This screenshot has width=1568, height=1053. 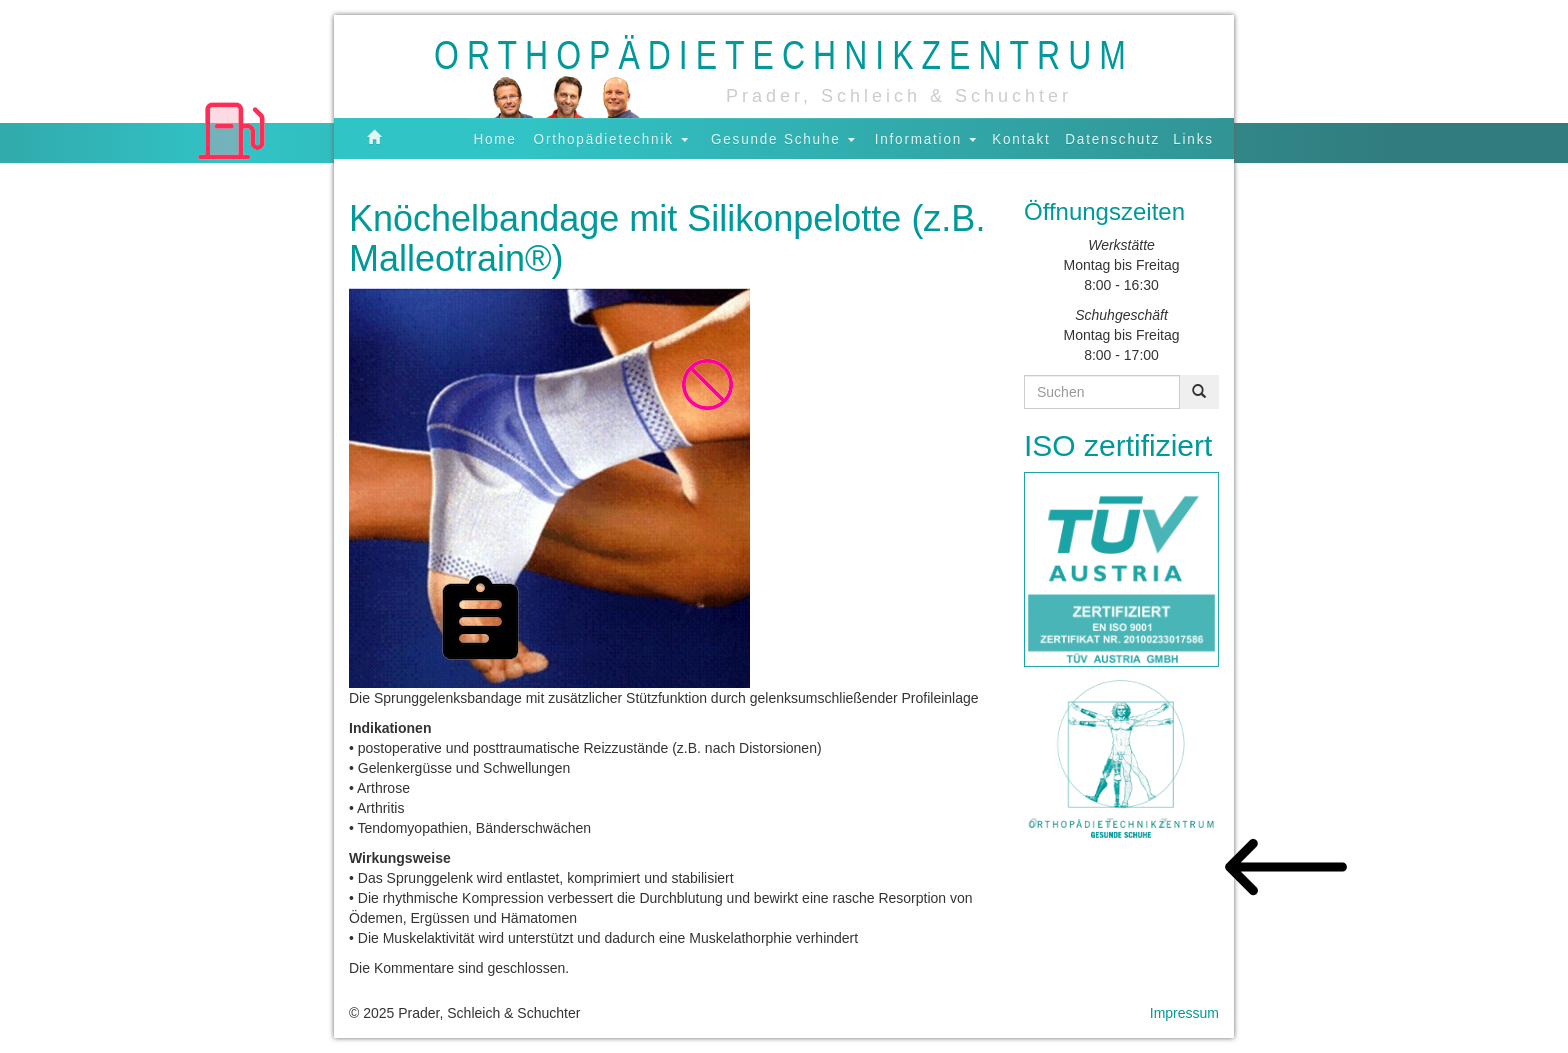 What do you see at coordinates (229, 131) in the screenshot?
I see `find nearby gas stations` at bounding box center [229, 131].